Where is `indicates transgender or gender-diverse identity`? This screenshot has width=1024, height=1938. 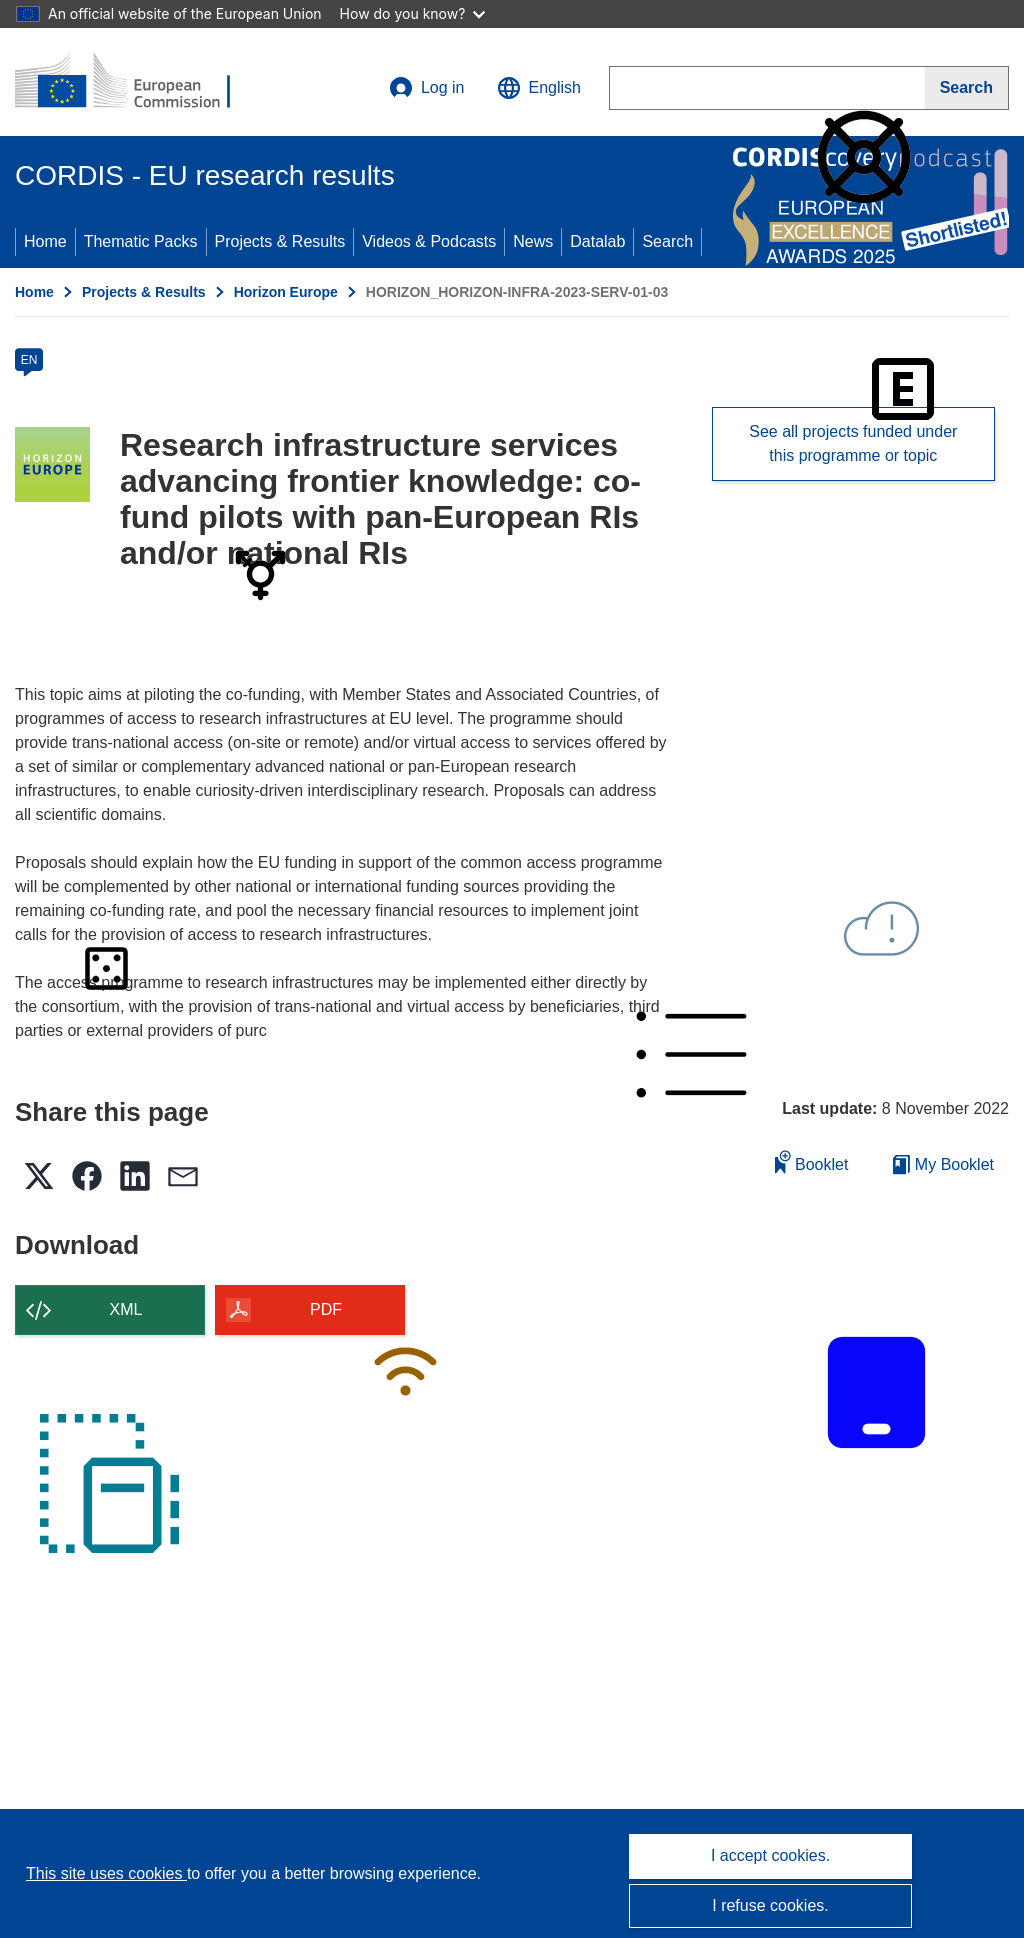
indicates transgender or gender-diverse identity is located at coordinates (260, 575).